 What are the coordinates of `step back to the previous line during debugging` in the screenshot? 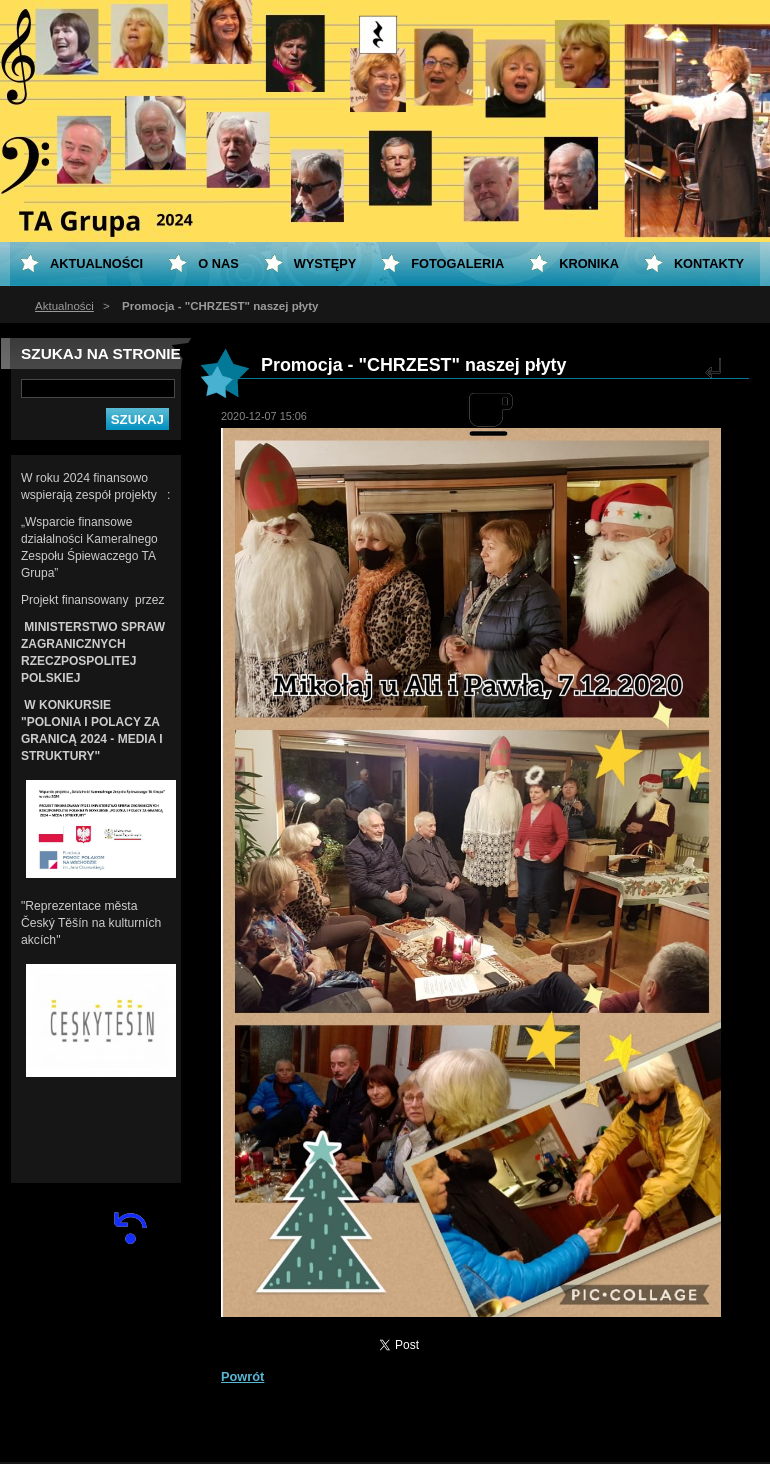 It's located at (130, 1228).